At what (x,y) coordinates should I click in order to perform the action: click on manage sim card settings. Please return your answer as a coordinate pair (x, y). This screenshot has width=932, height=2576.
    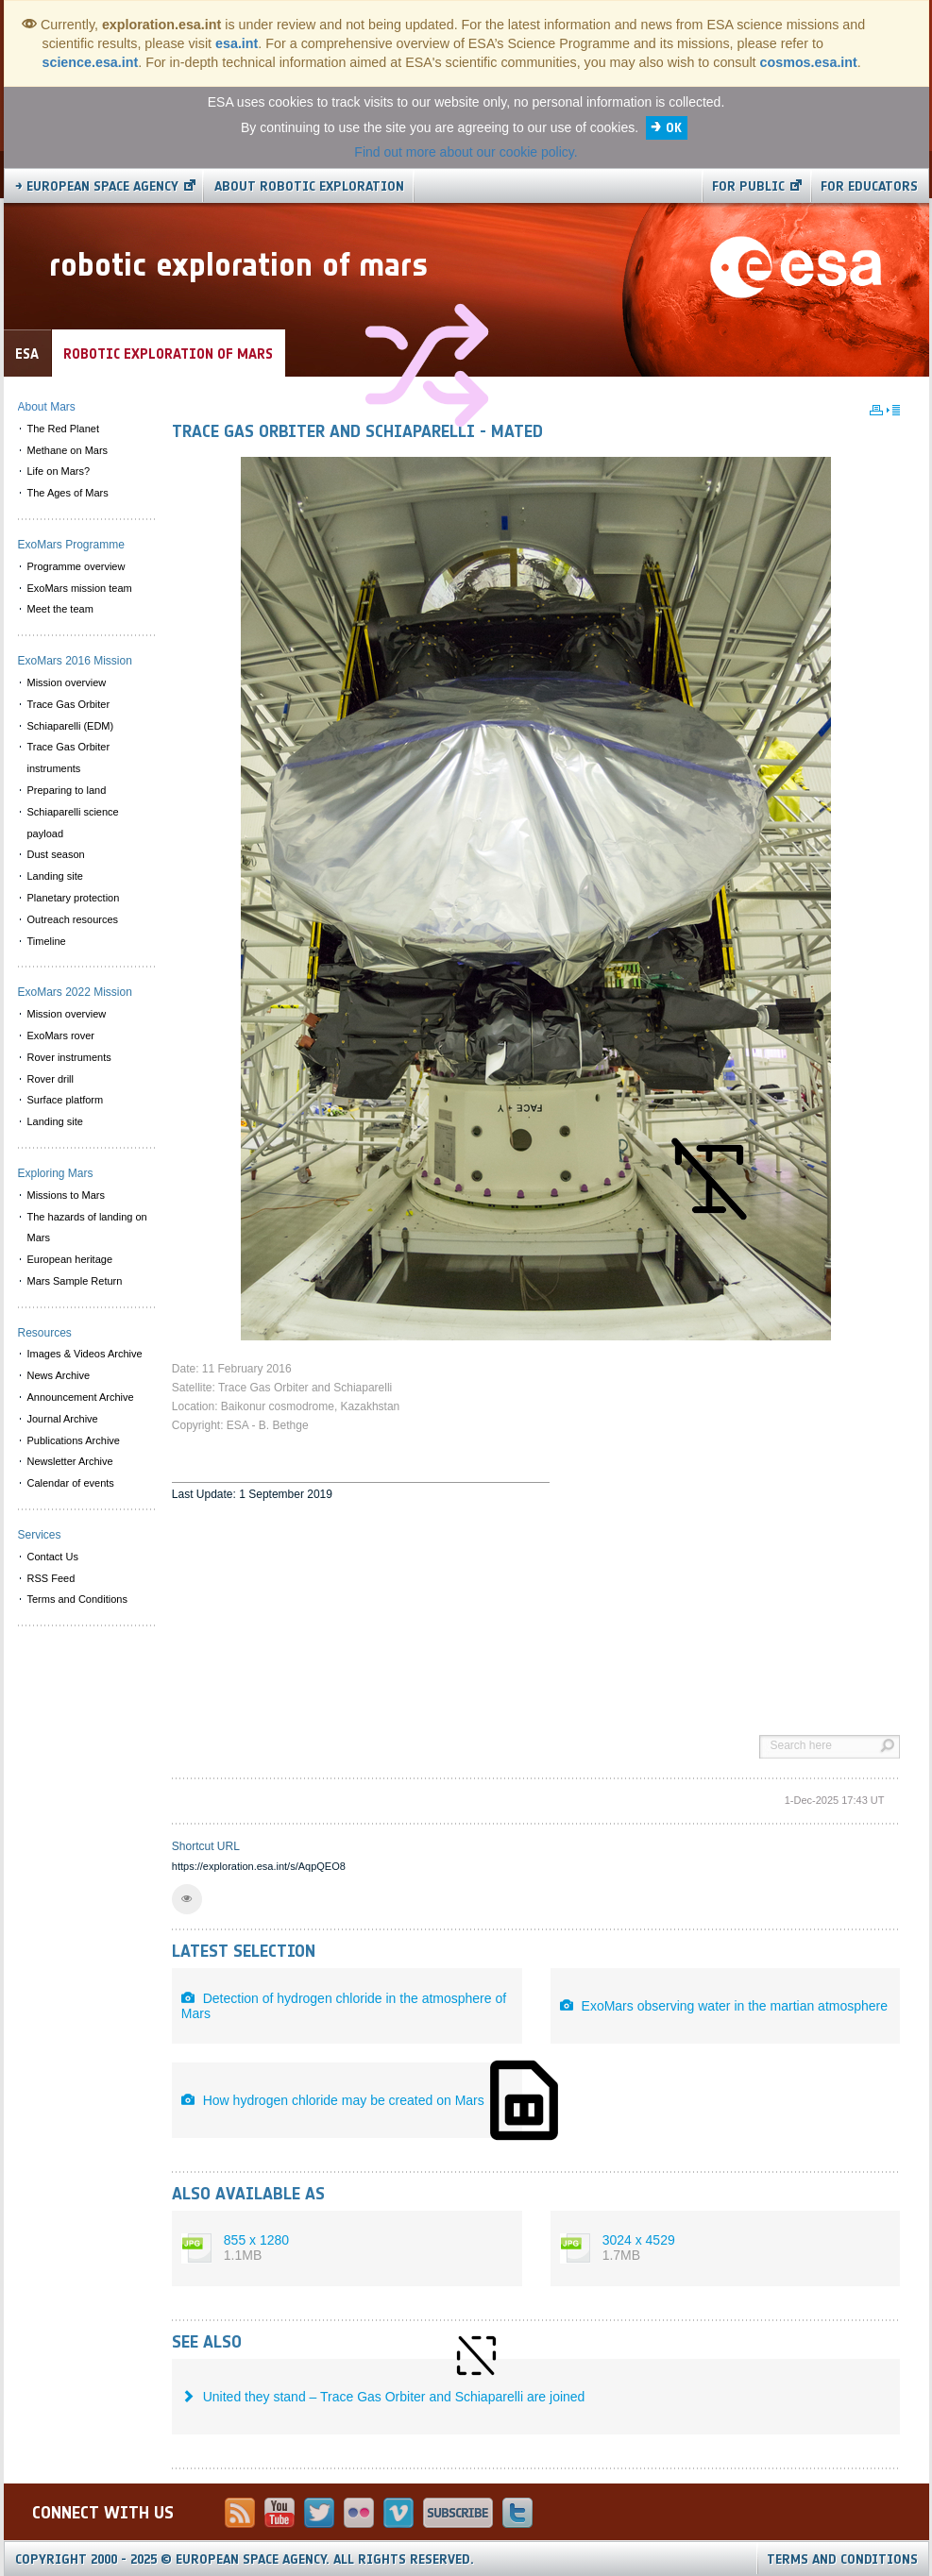
    Looking at the image, I should click on (524, 2100).